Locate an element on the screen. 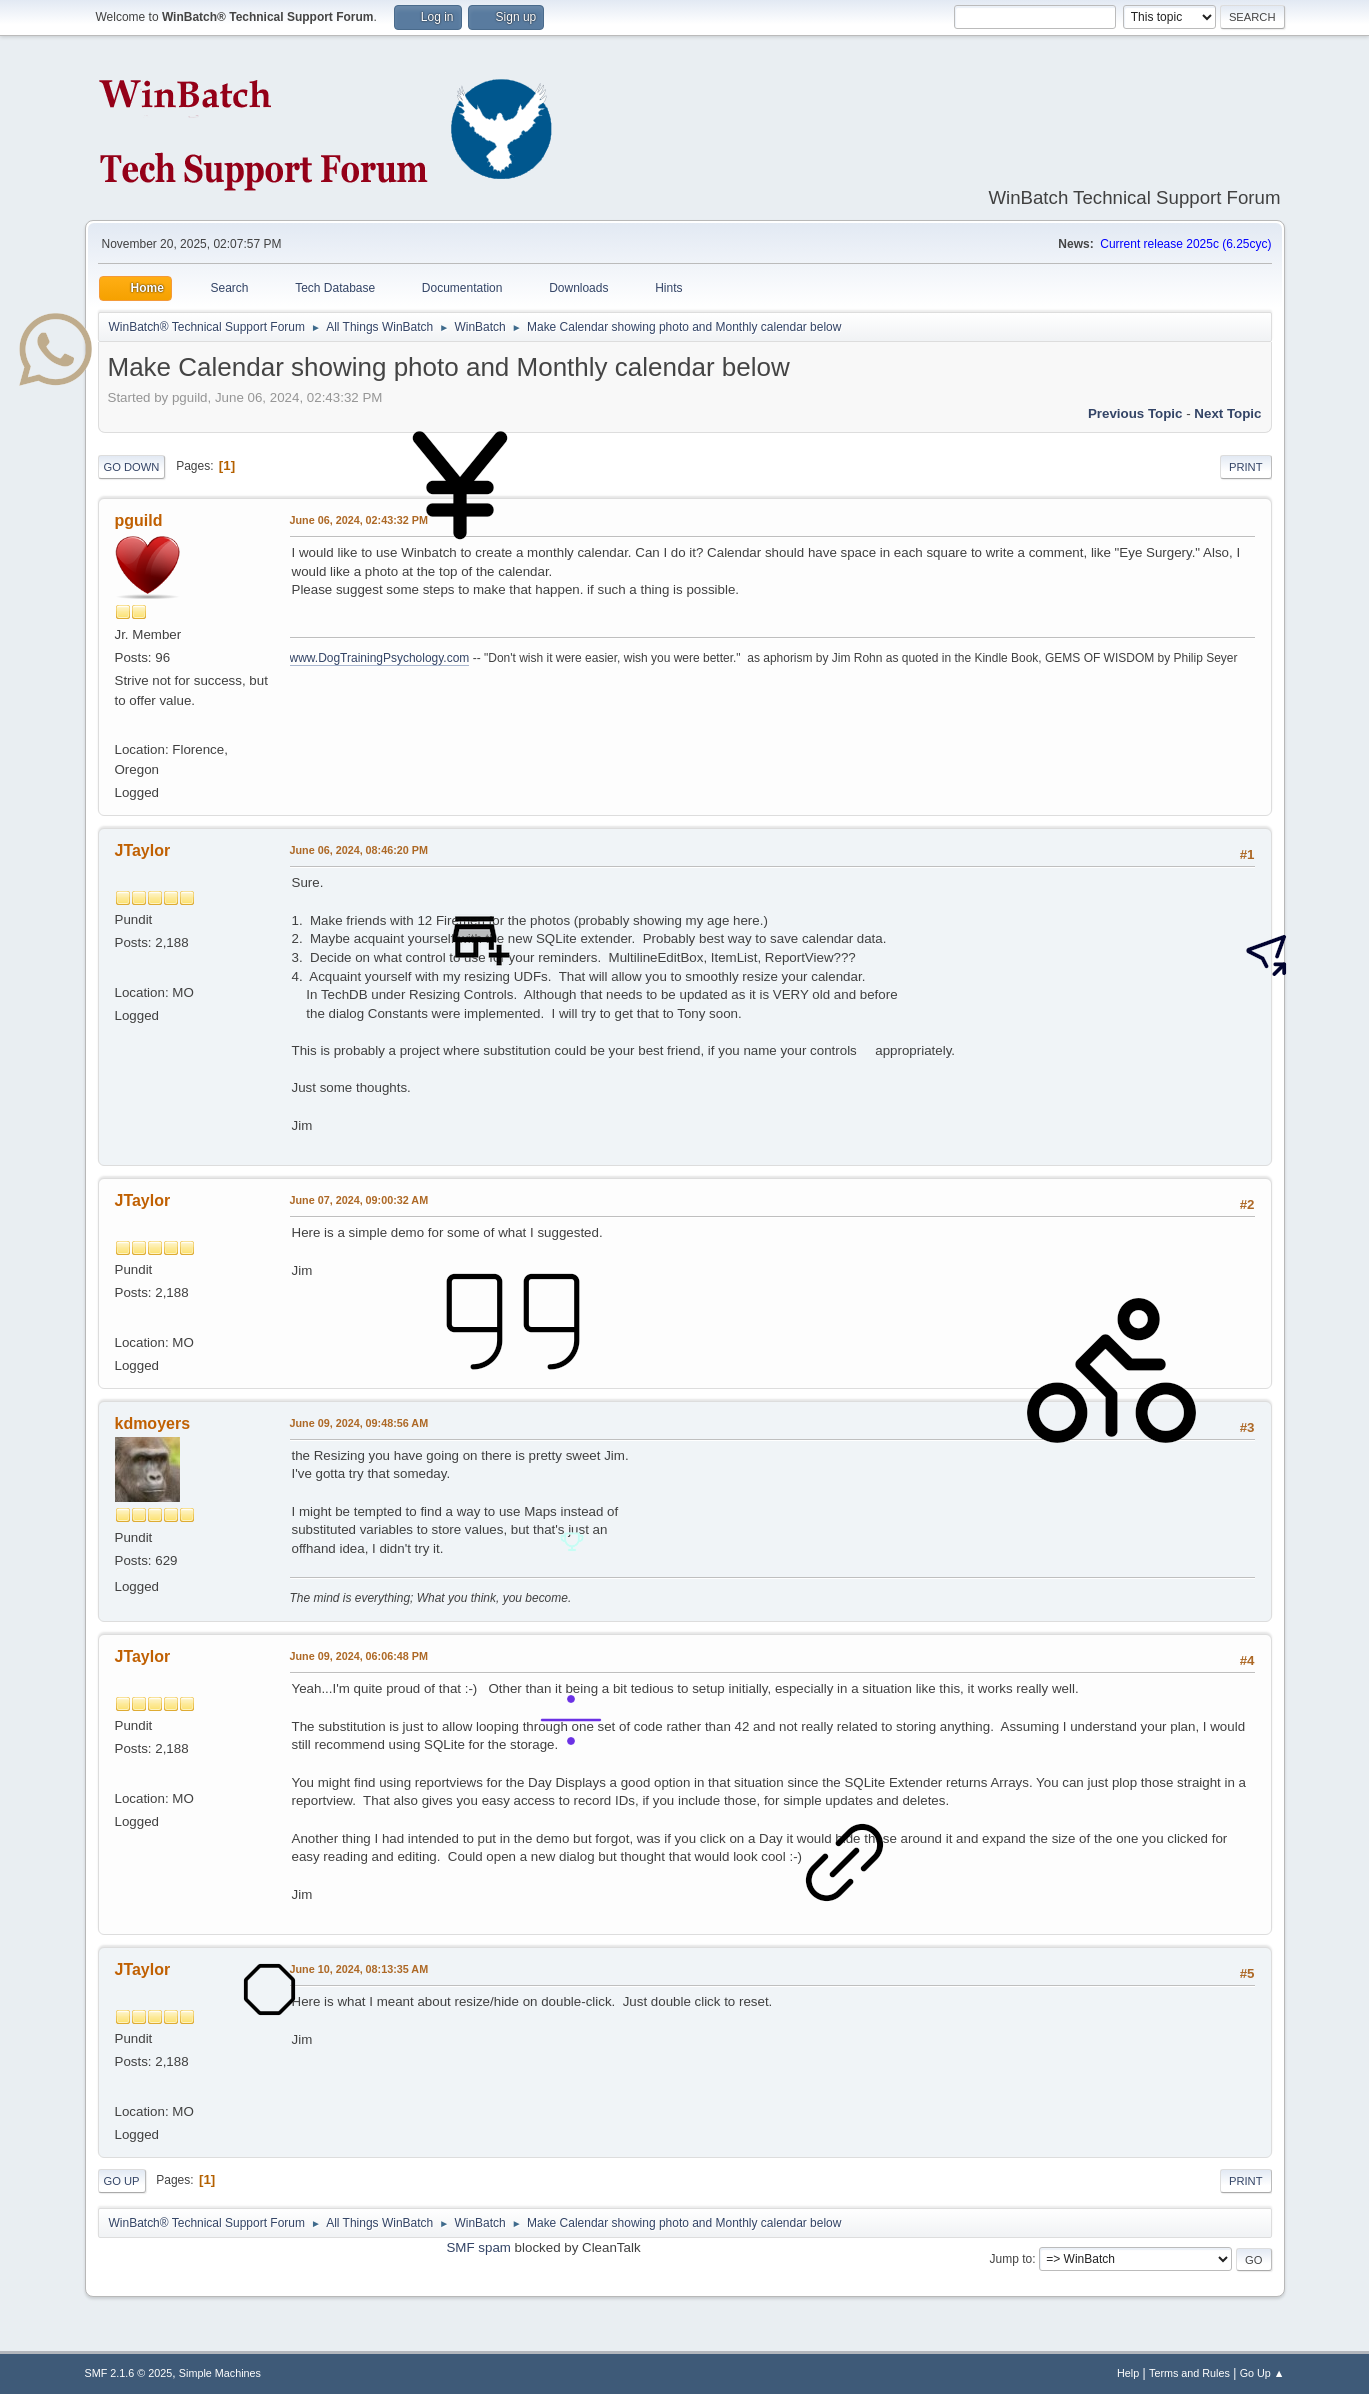  add a new business location is located at coordinates (481, 937).